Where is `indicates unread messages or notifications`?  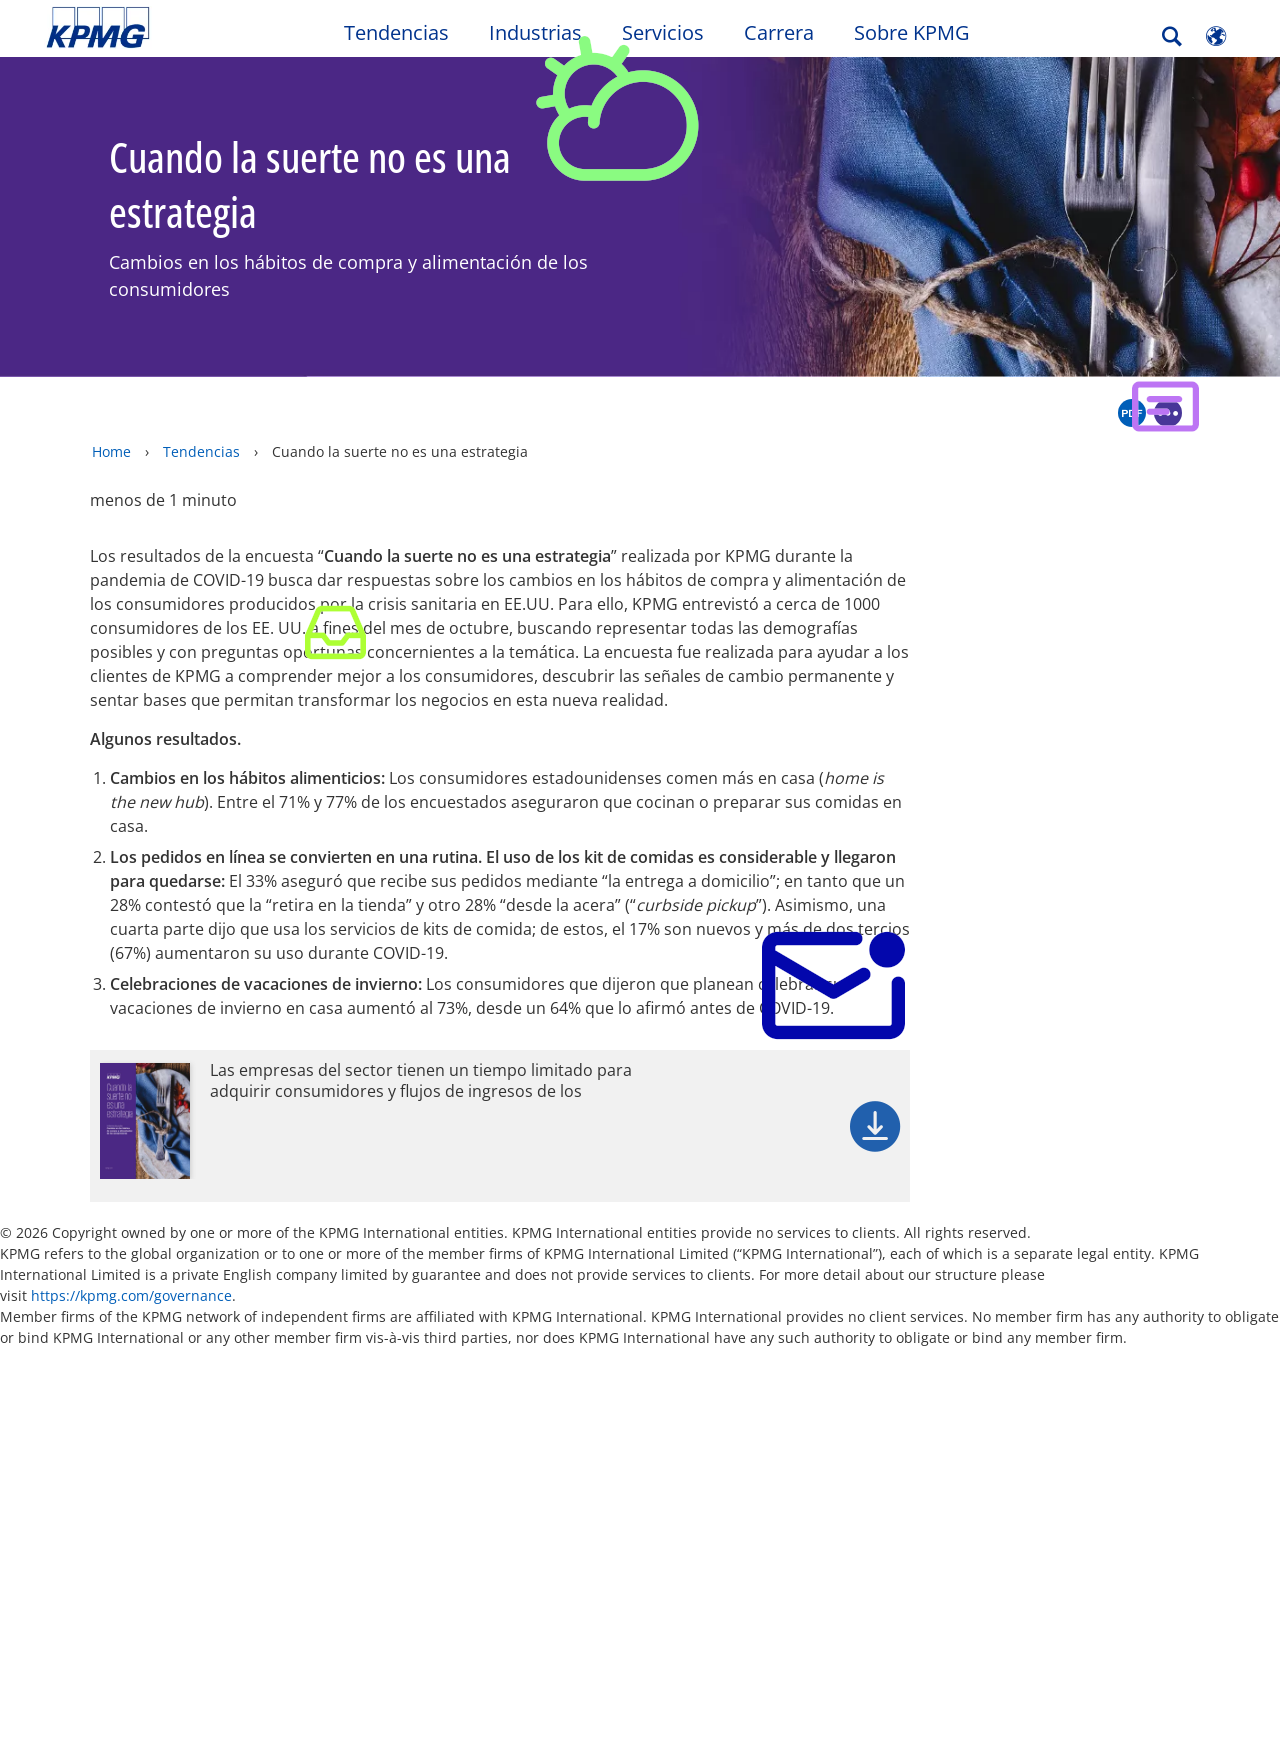
indicates unread messages or notifications is located at coordinates (833, 985).